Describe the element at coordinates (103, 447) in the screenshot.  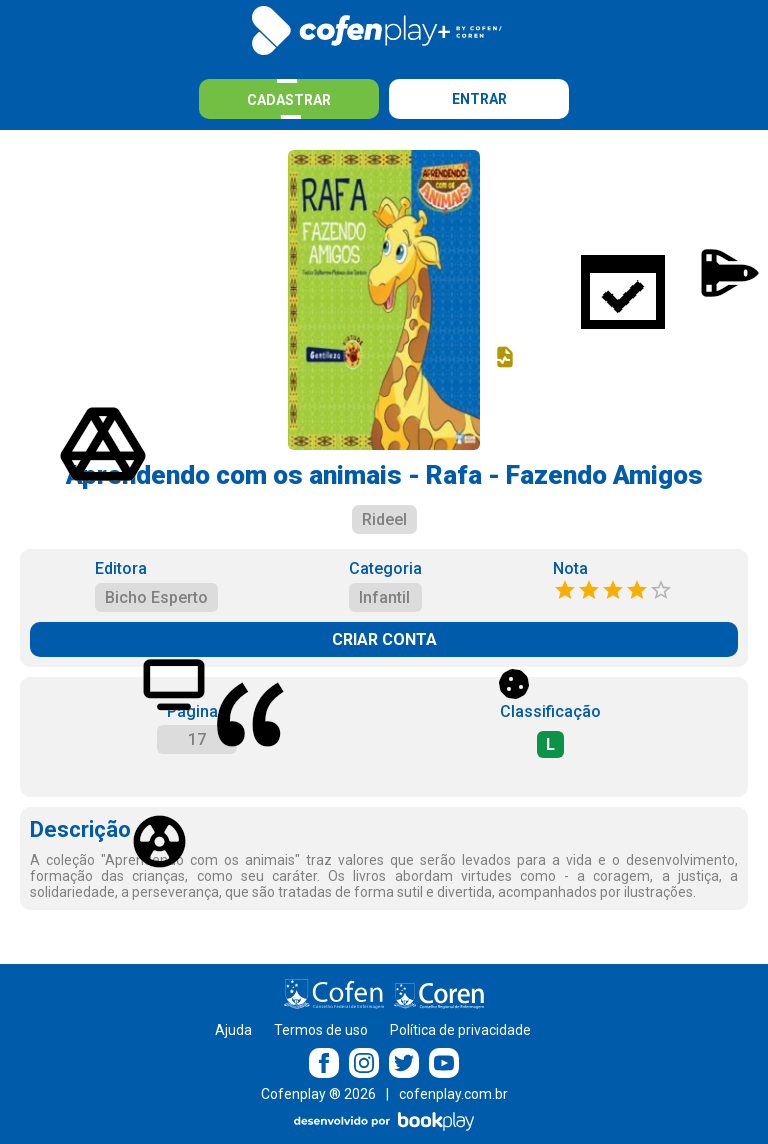
I see `open Google Drive` at that location.